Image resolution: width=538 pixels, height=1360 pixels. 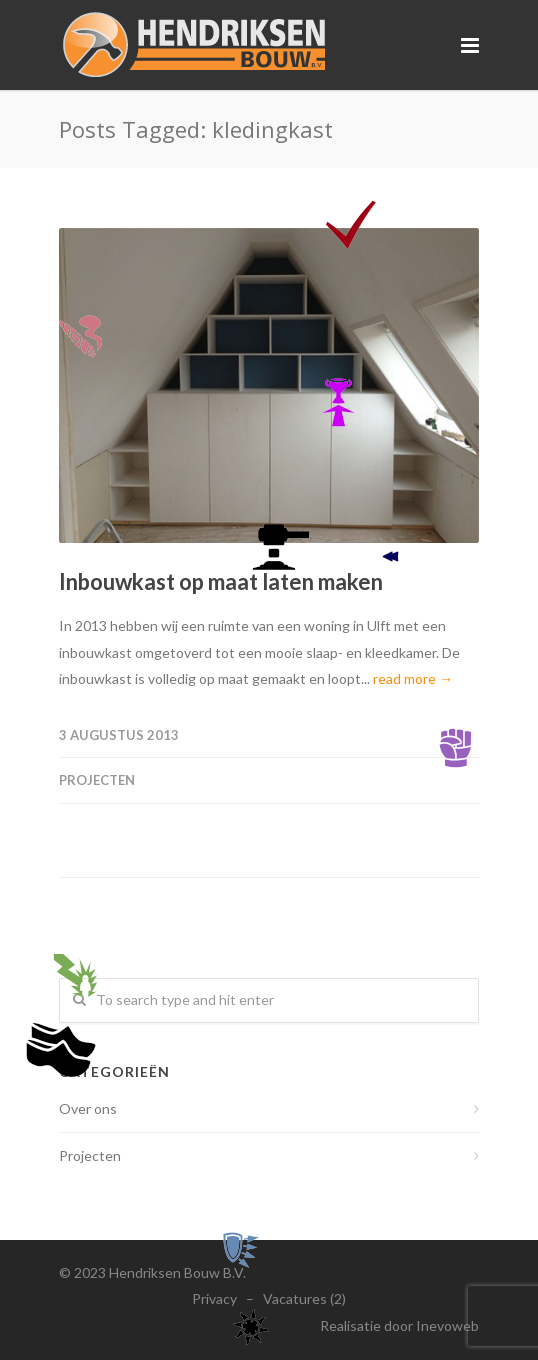 I want to click on wooden clogs footwear item in a game inventory, so click(x=61, y=1050).